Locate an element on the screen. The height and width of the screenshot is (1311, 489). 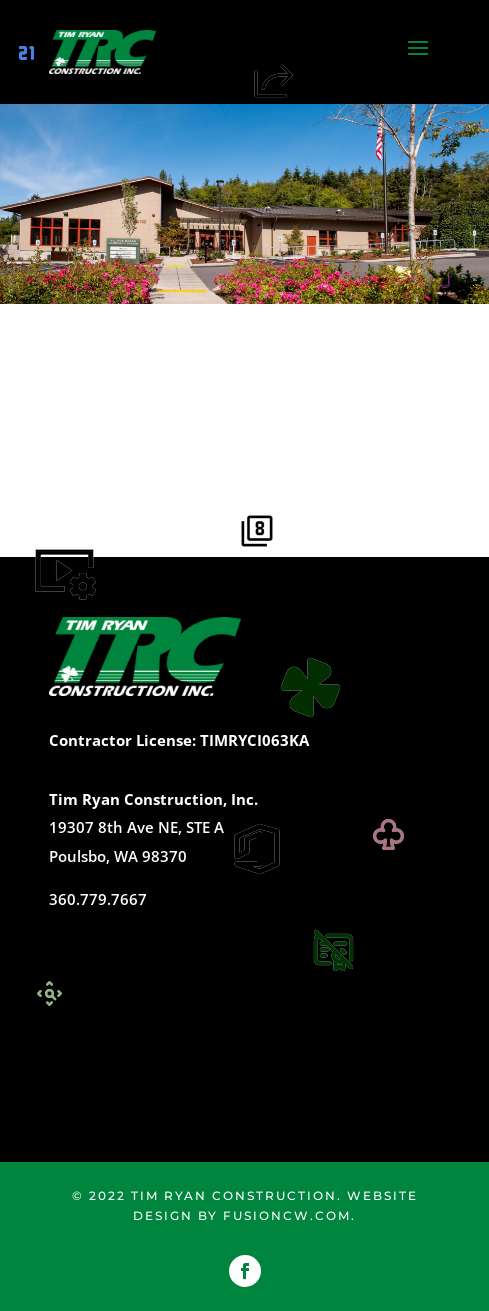
open Microsoft Office suite is located at coordinates (257, 849).